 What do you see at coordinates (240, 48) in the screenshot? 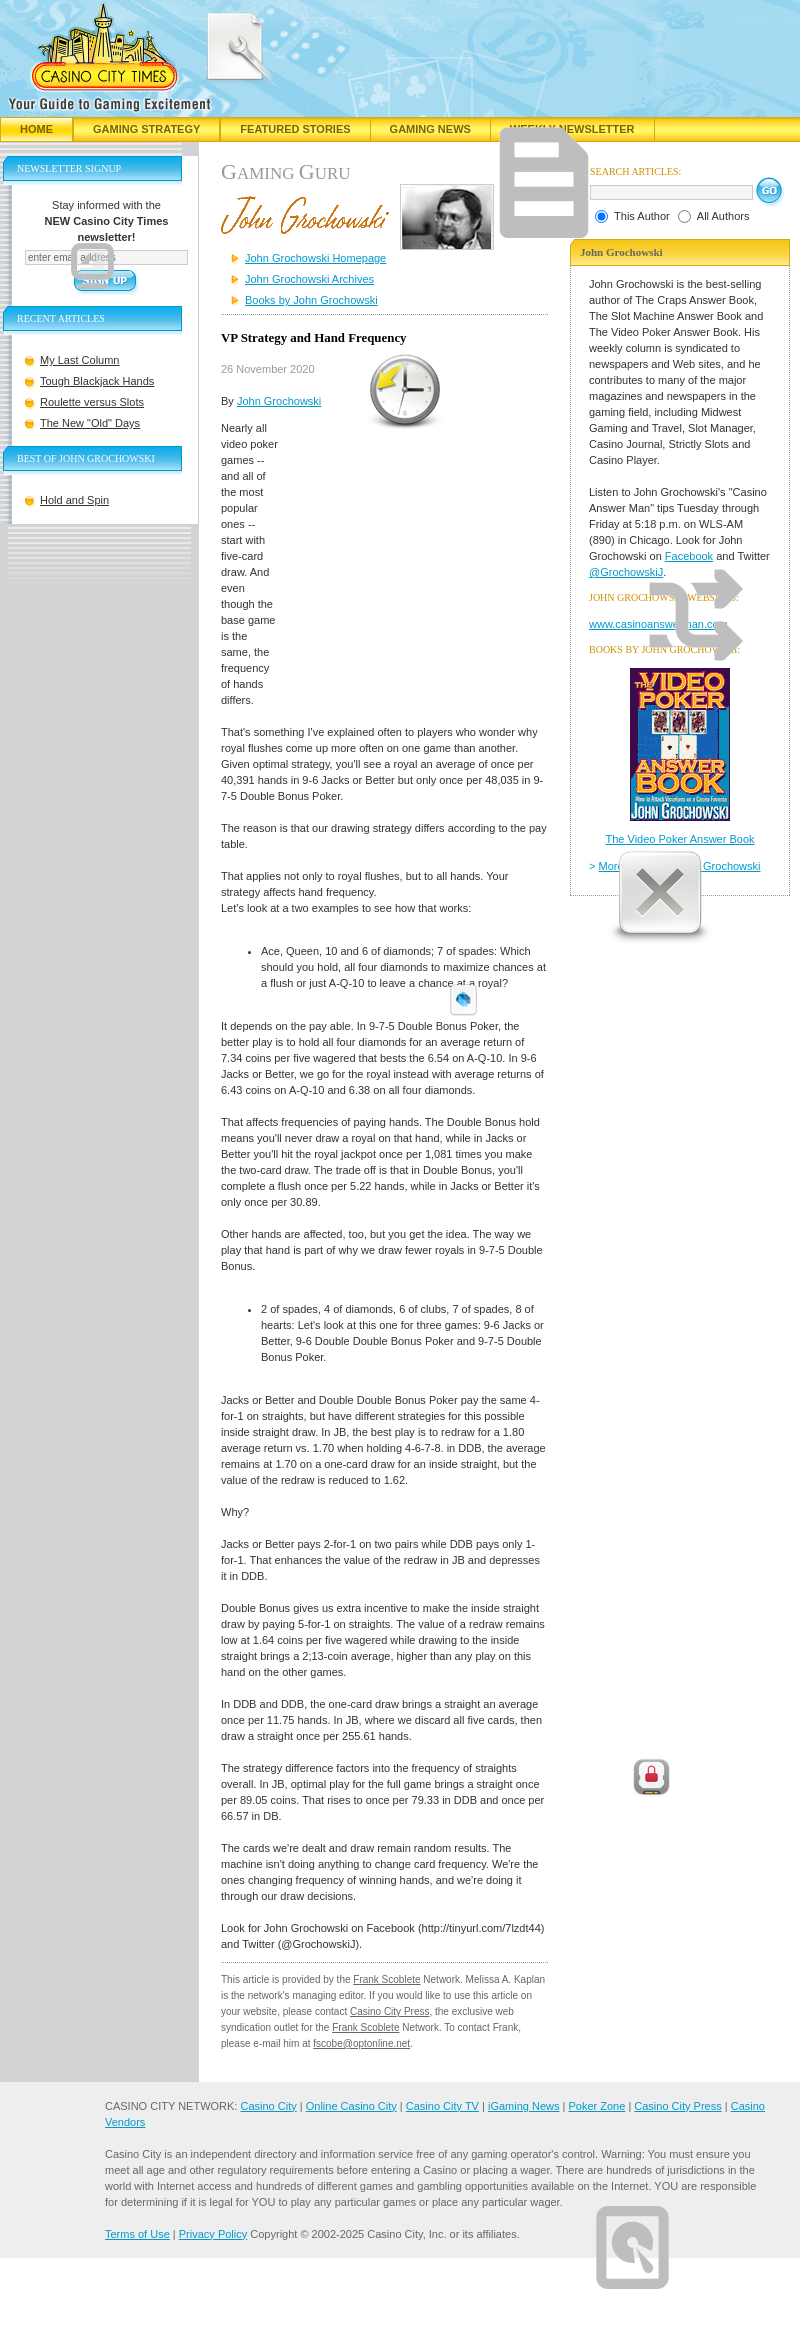
I see `view or edit document properties` at bounding box center [240, 48].